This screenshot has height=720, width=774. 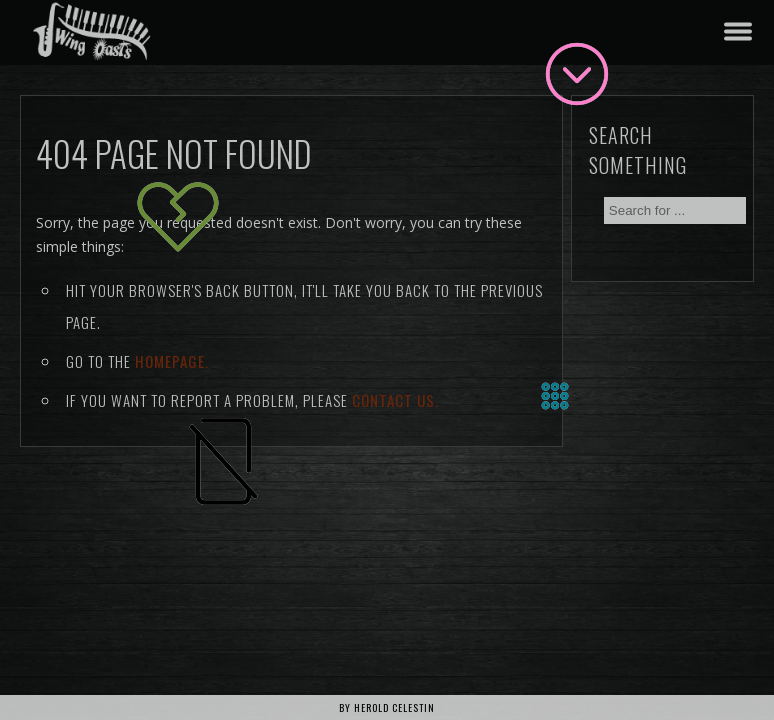 I want to click on unlike or remove from favorites, so click(x=178, y=214).